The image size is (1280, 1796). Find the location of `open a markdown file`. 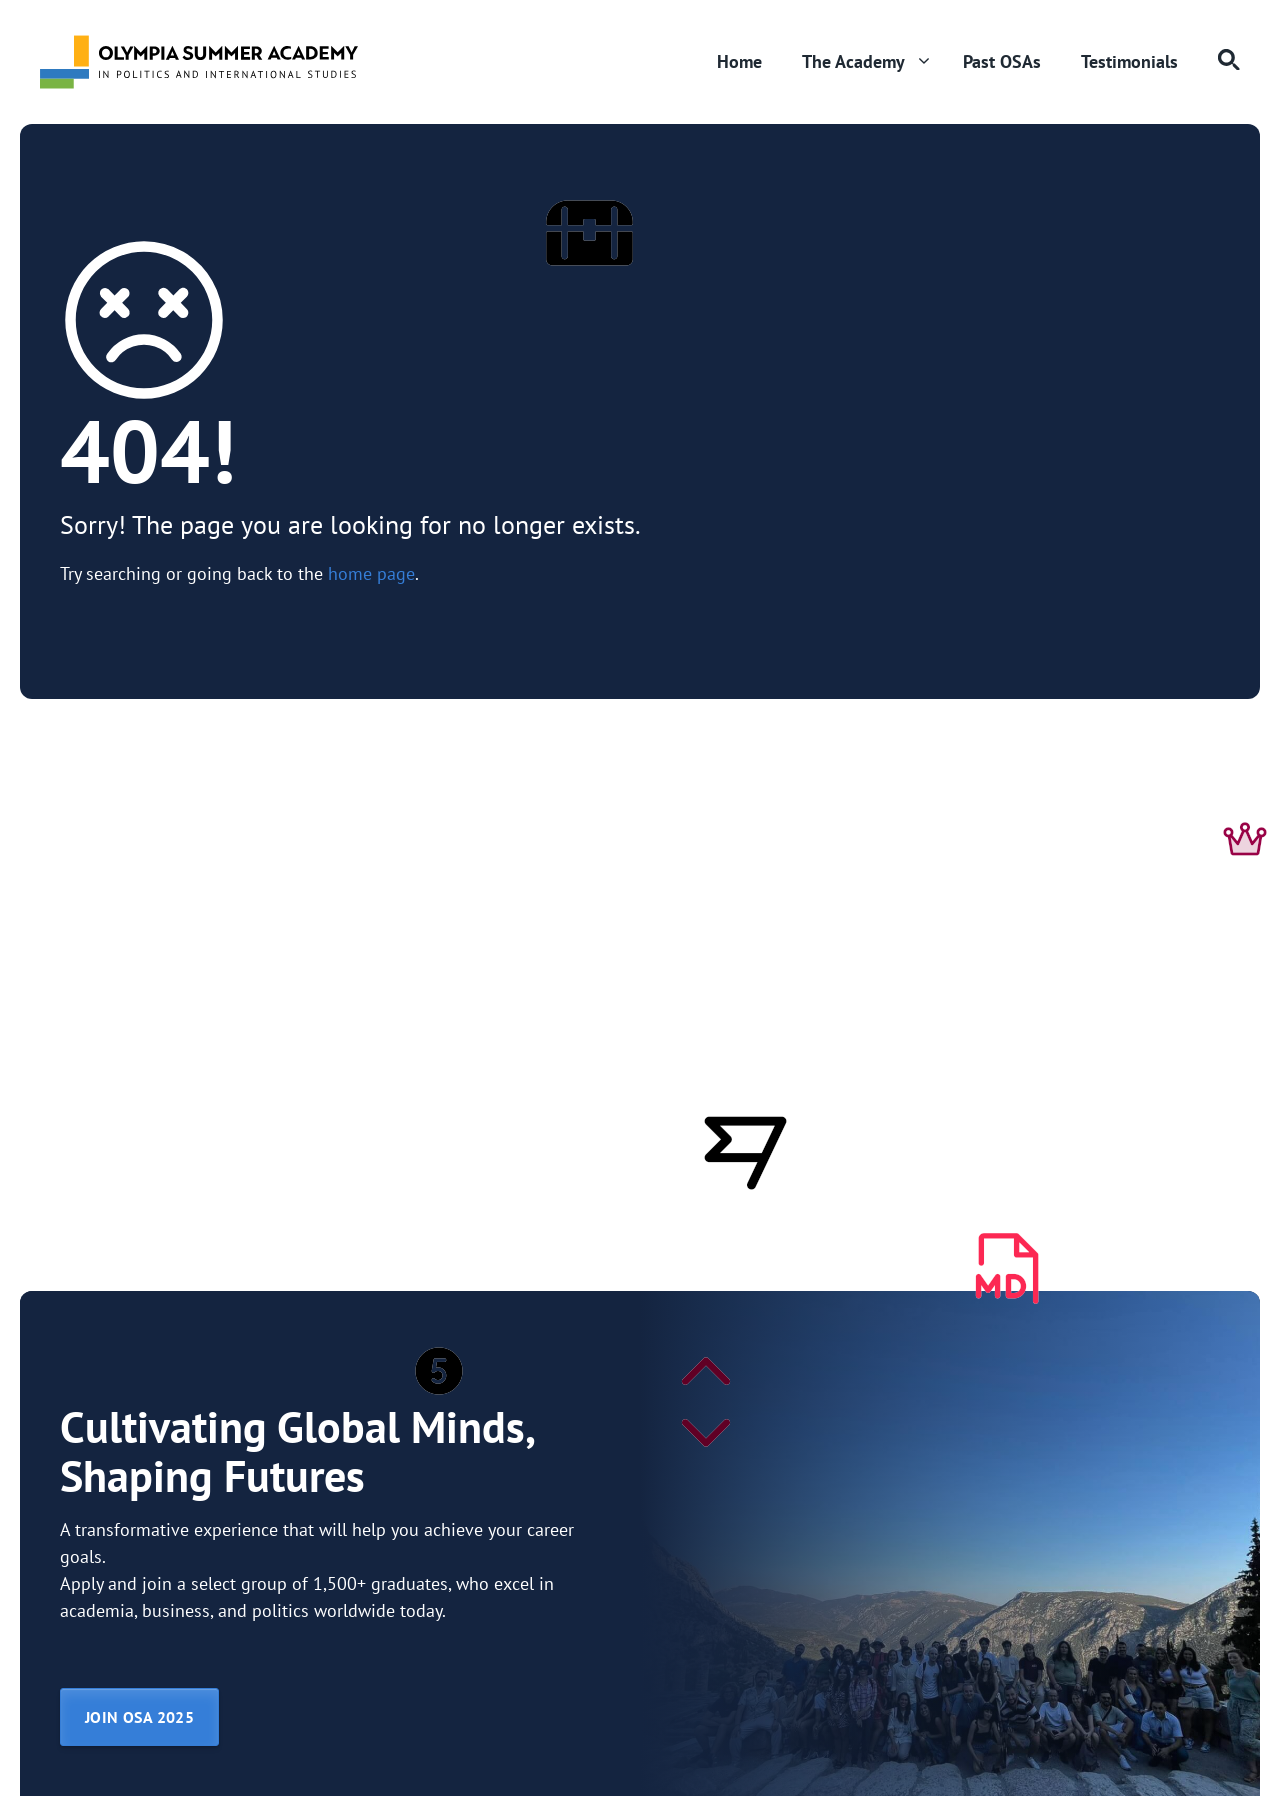

open a markdown file is located at coordinates (1008, 1268).